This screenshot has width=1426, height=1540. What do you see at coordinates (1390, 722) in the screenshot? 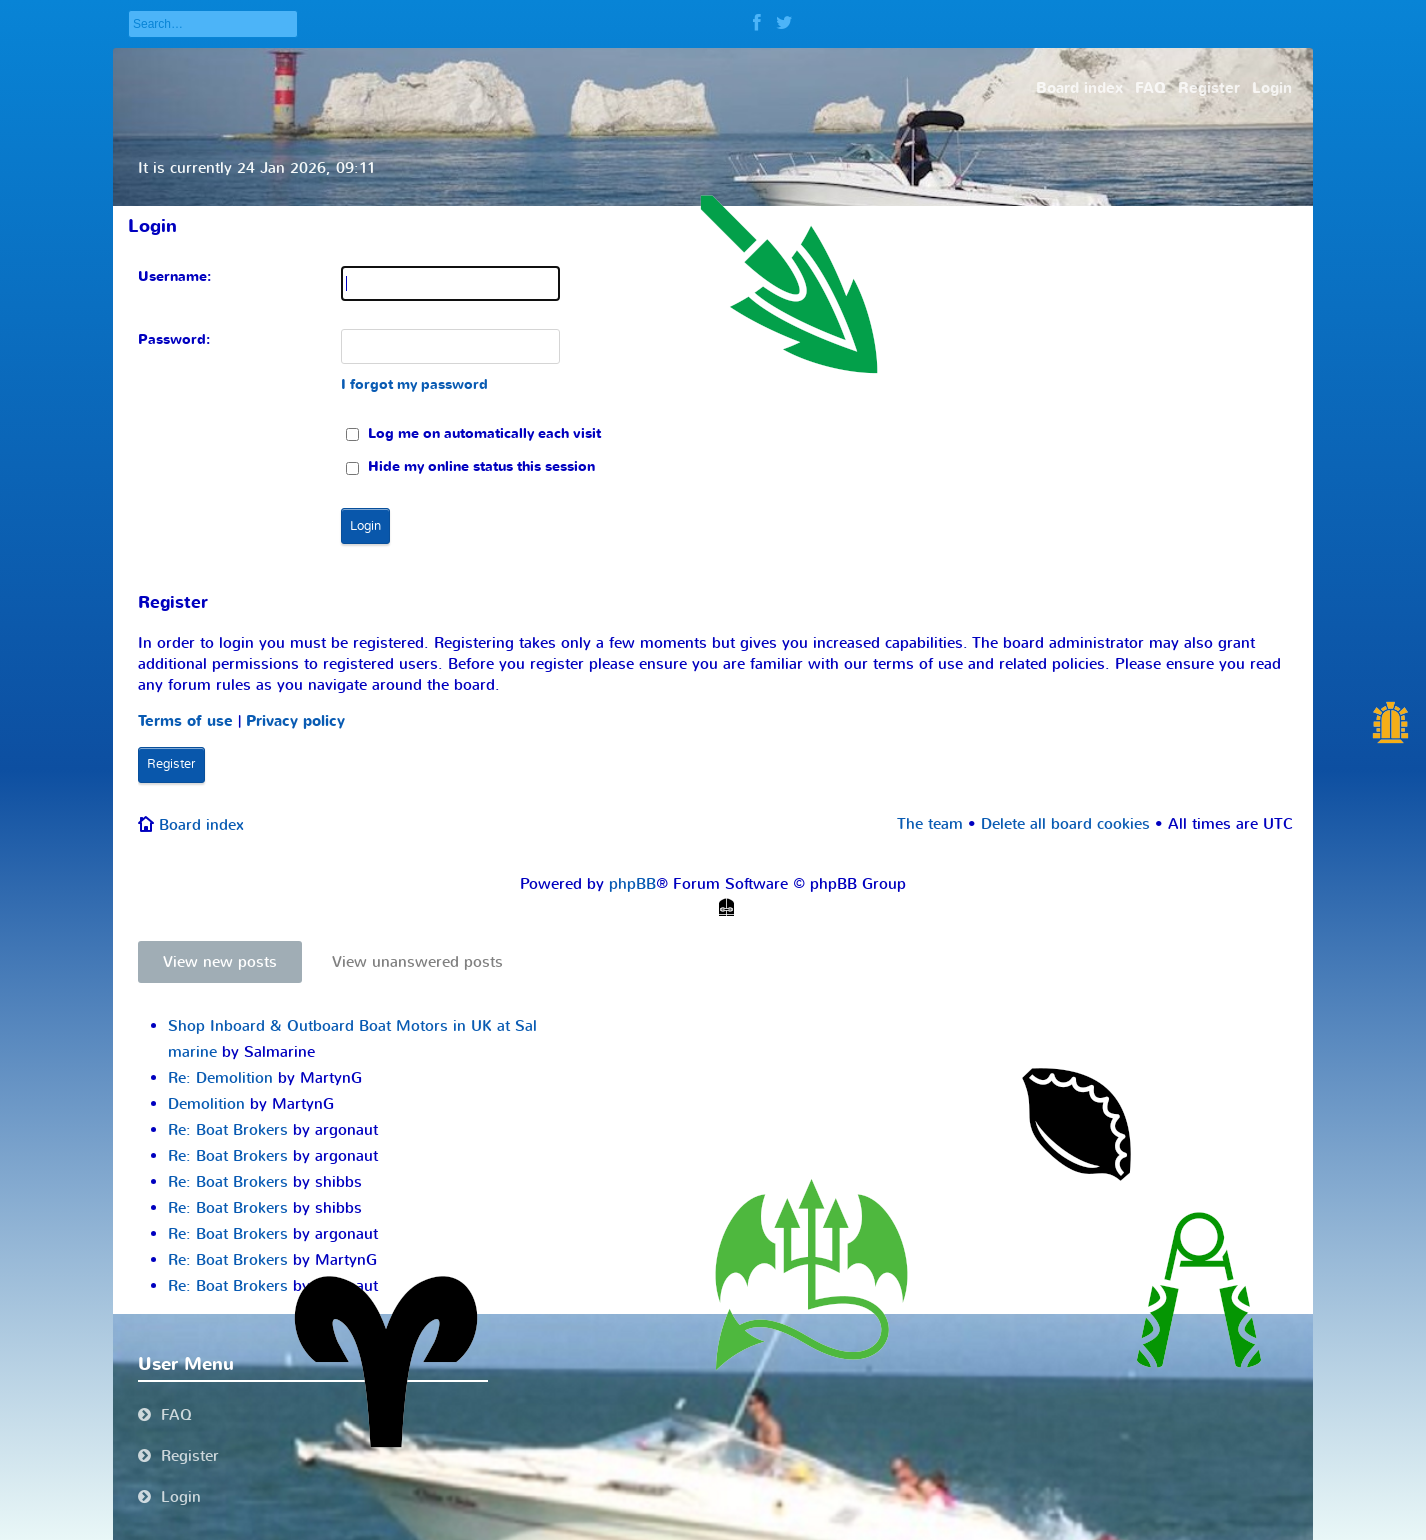
I see `enter a new room or area in a game` at bounding box center [1390, 722].